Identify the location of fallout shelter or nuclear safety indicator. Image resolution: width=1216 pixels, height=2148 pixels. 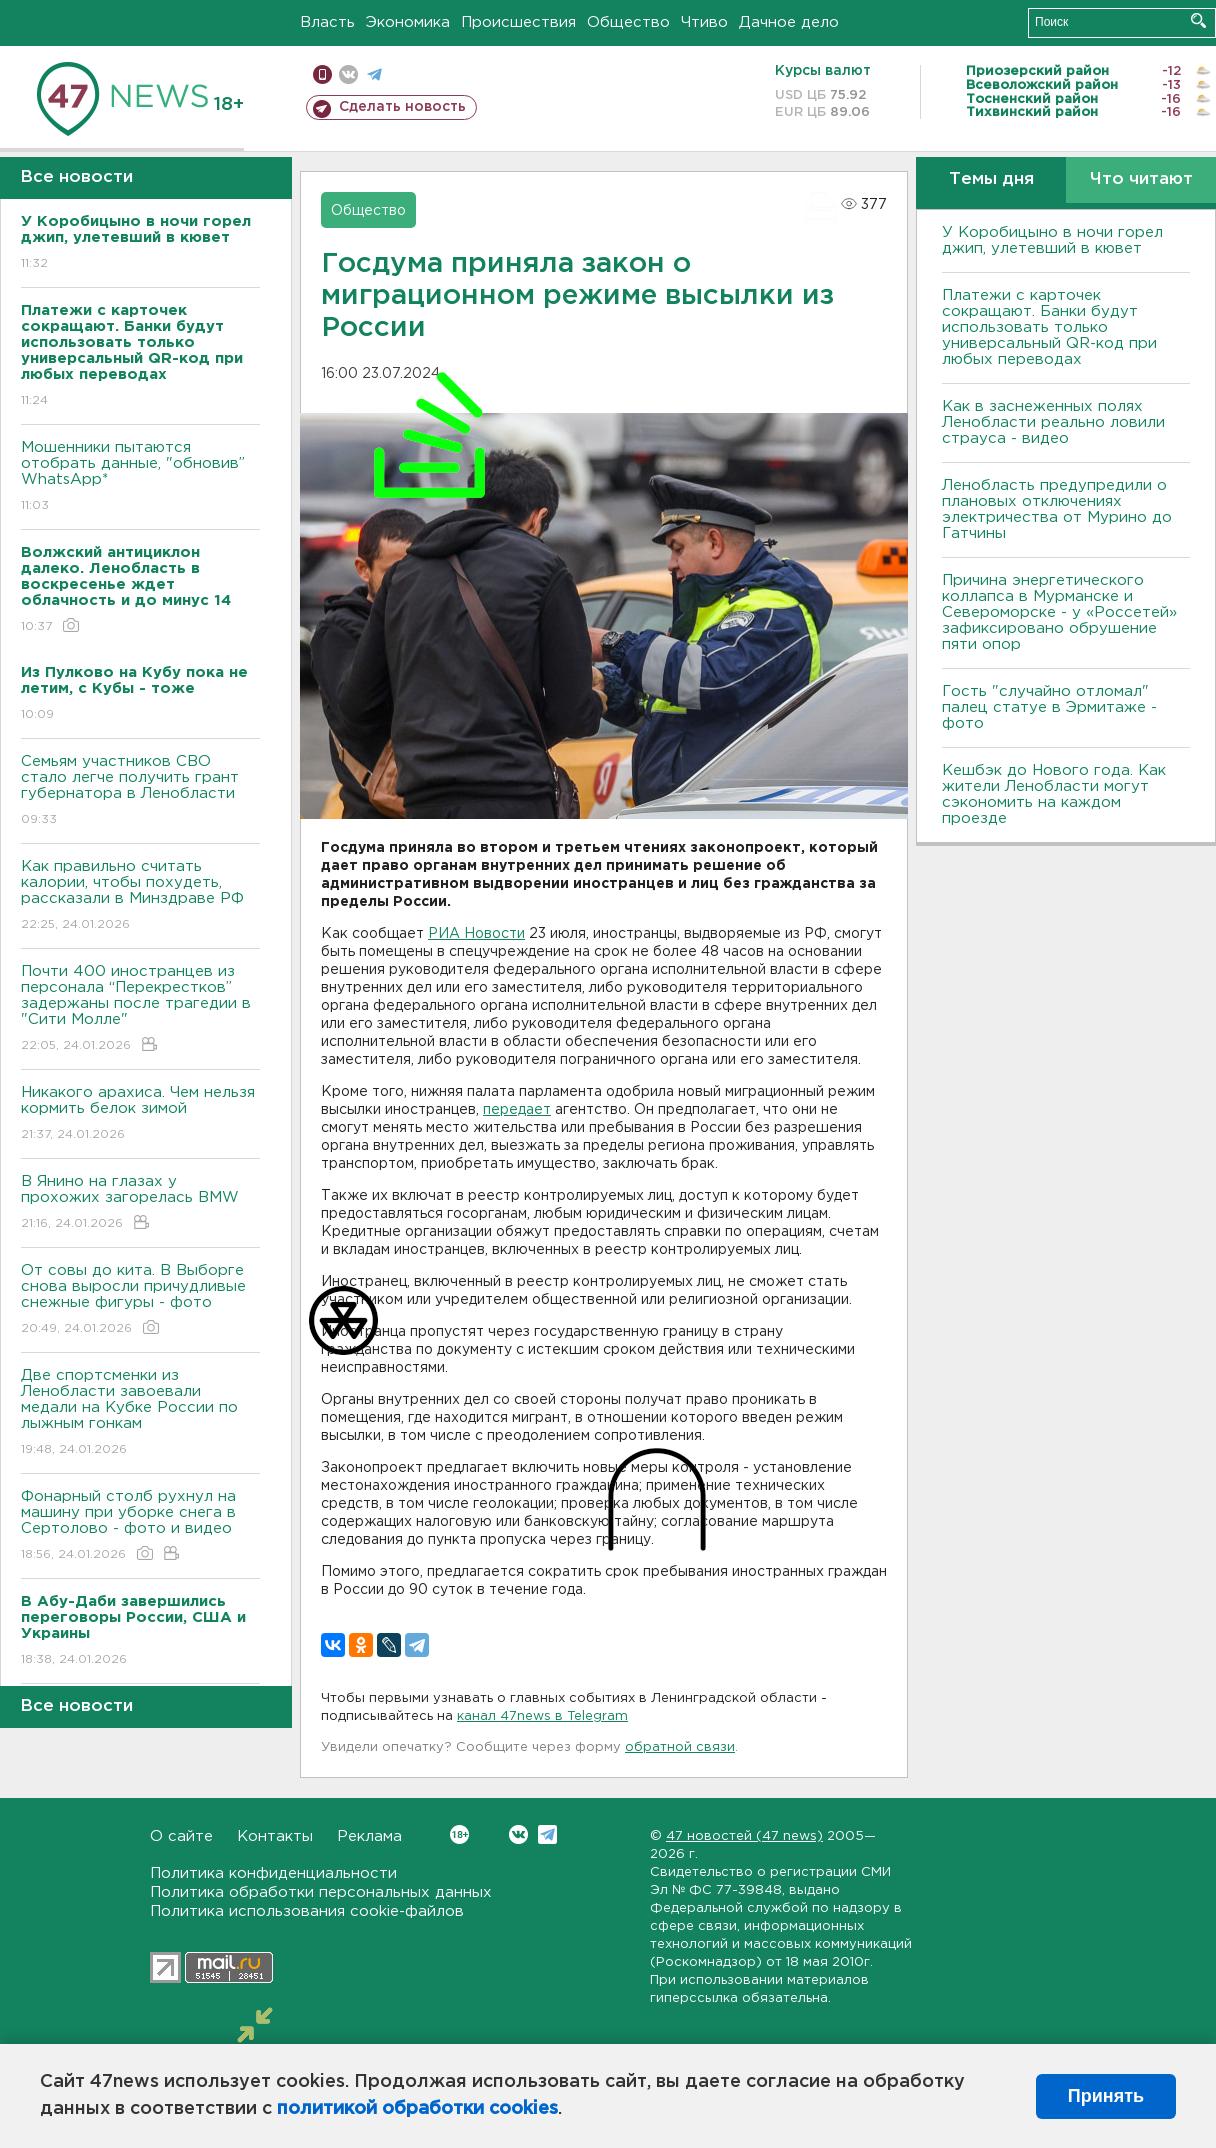
(343, 1320).